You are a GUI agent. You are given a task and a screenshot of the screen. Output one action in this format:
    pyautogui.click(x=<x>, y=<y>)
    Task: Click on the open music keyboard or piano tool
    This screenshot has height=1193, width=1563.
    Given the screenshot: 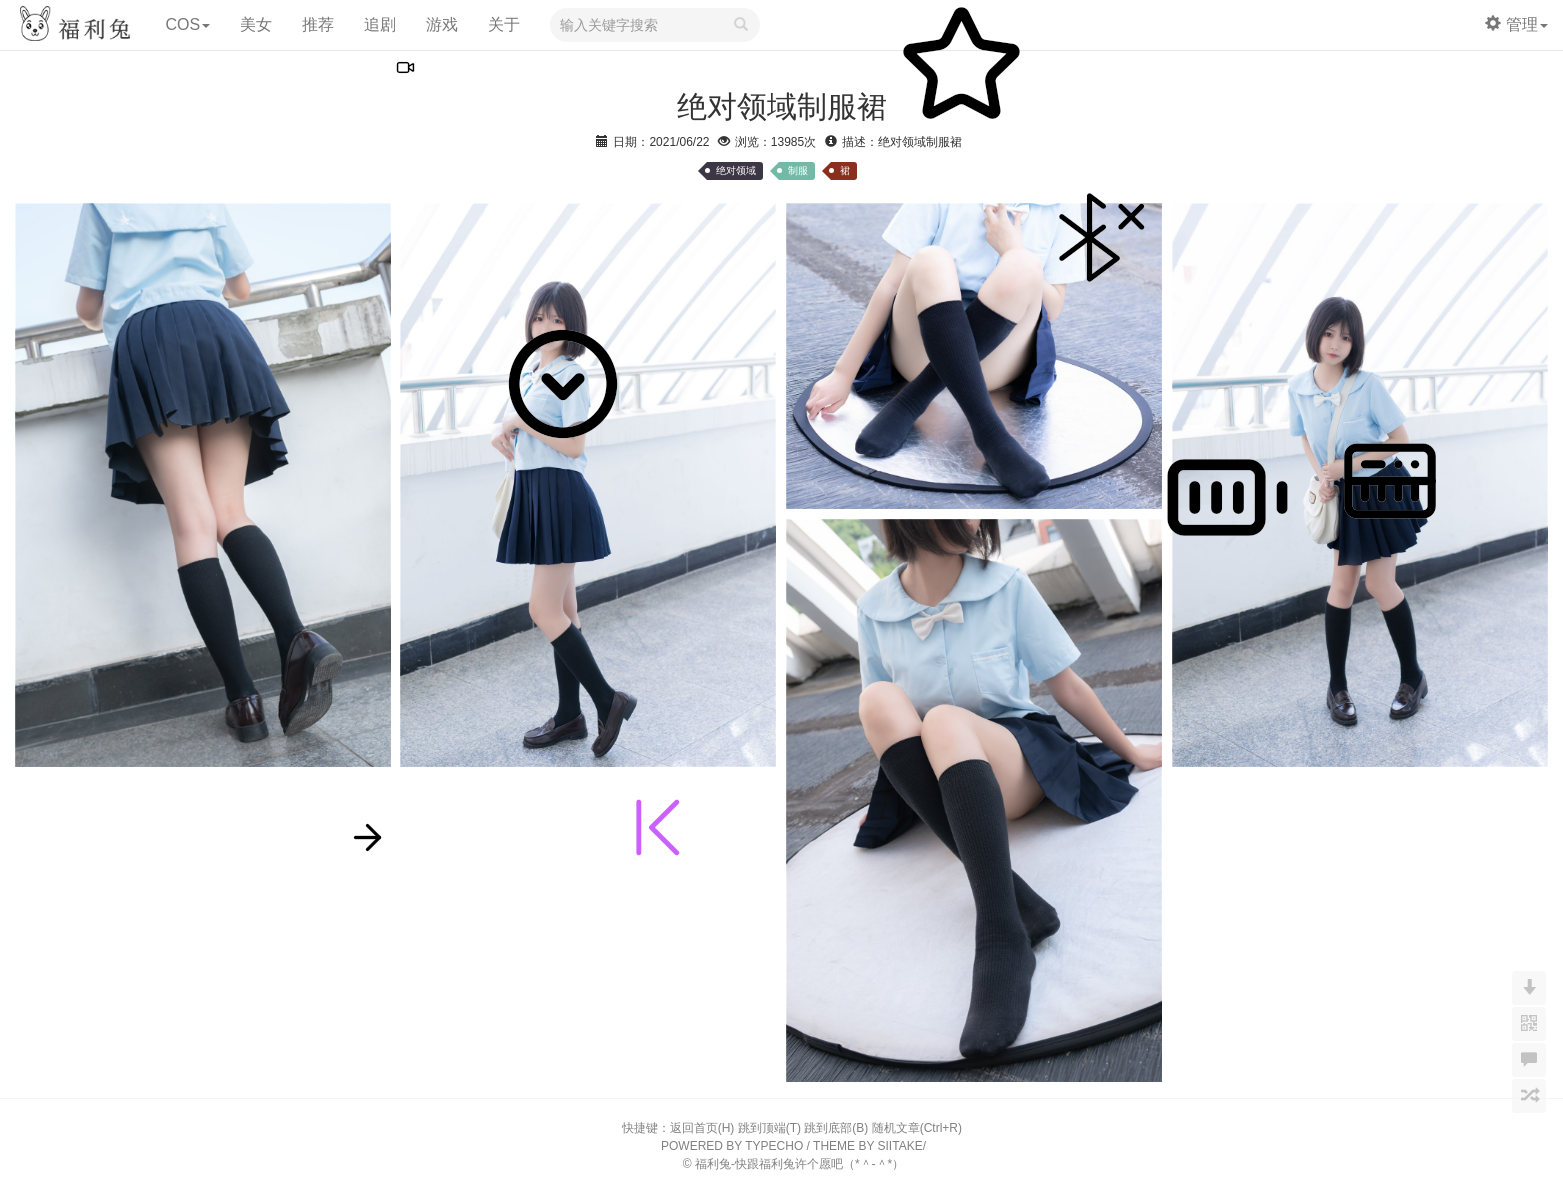 What is the action you would take?
    pyautogui.click(x=1390, y=481)
    